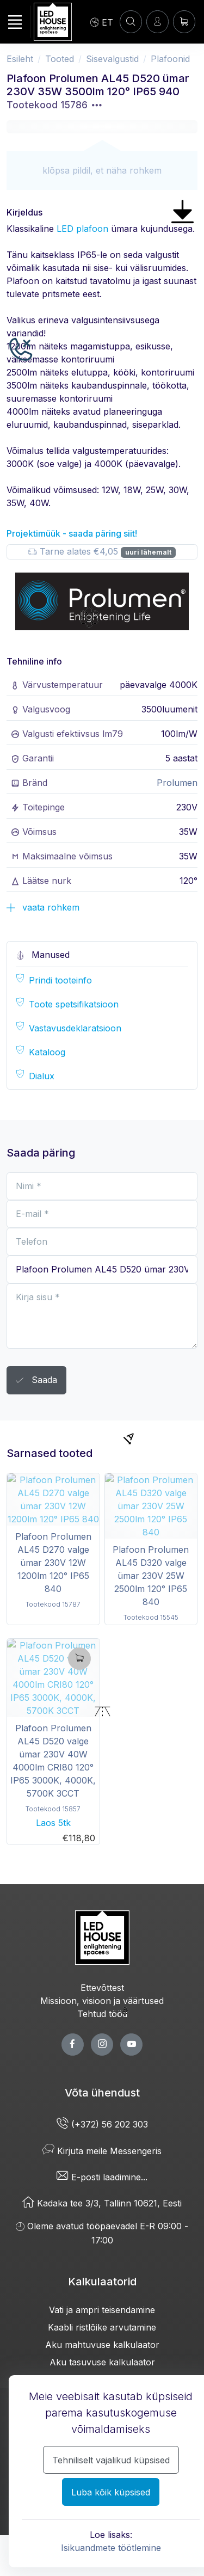 This screenshot has width=204, height=2576. Describe the element at coordinates (102, 1711) in the screenshot. I see `view directions or navigation` at that location.